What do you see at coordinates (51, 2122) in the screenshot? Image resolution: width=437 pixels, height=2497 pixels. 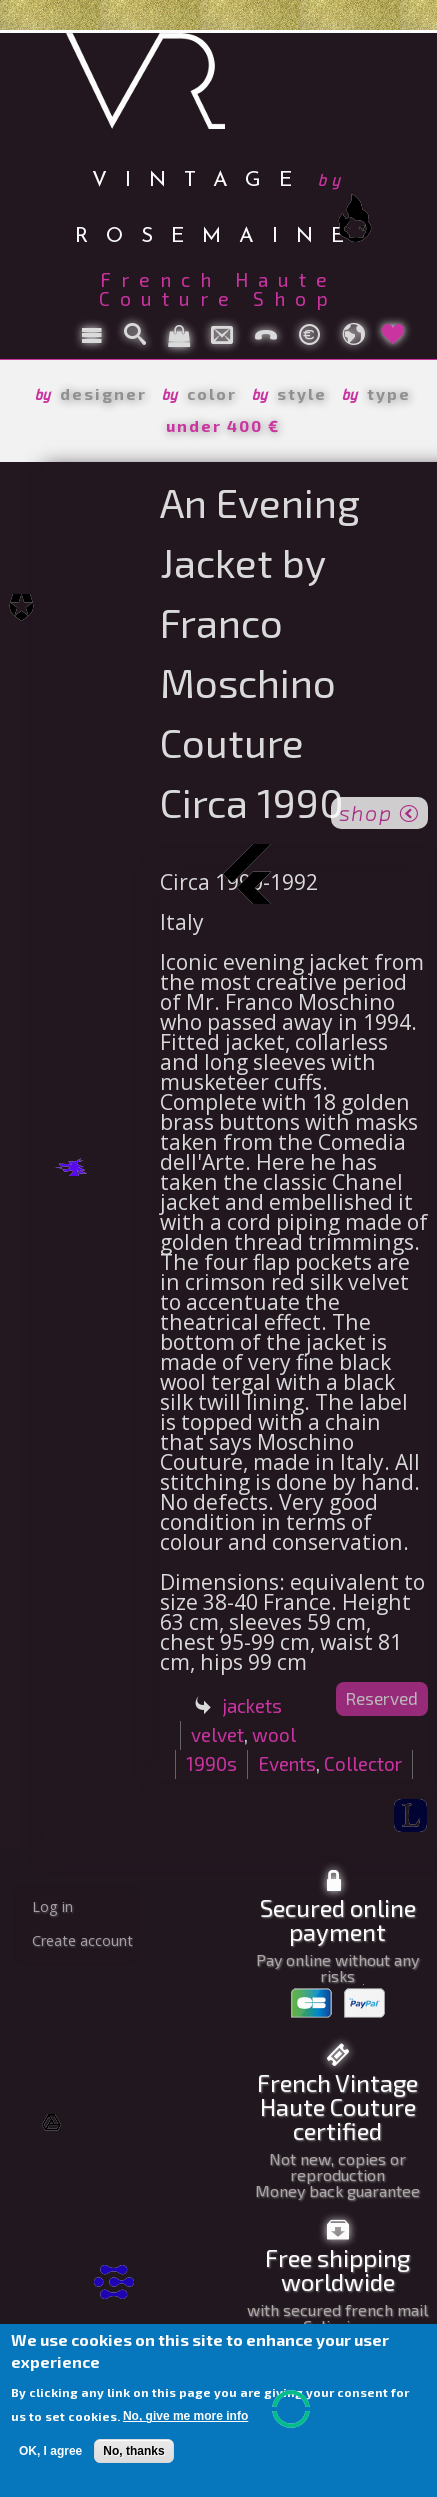 I see `open Google Drive` at bounding box center [51, 2122].